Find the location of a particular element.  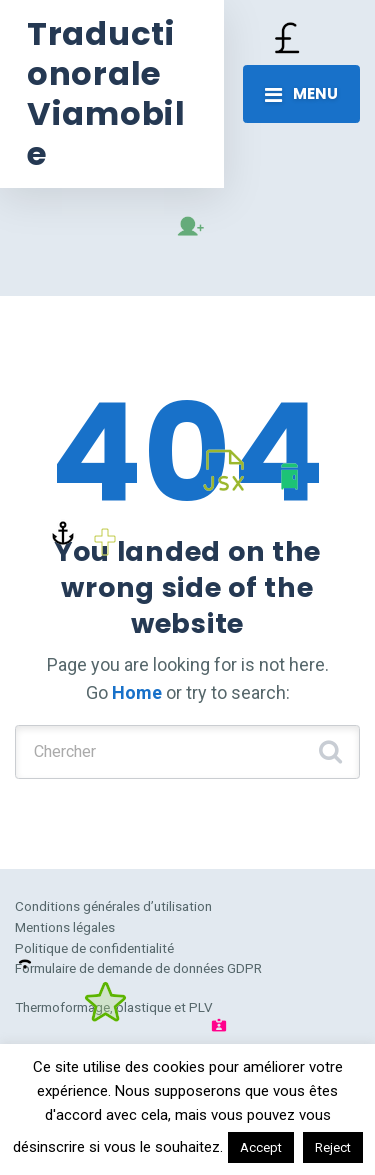

indicates weak wifi signal strength is located at coordinates (25, 958).